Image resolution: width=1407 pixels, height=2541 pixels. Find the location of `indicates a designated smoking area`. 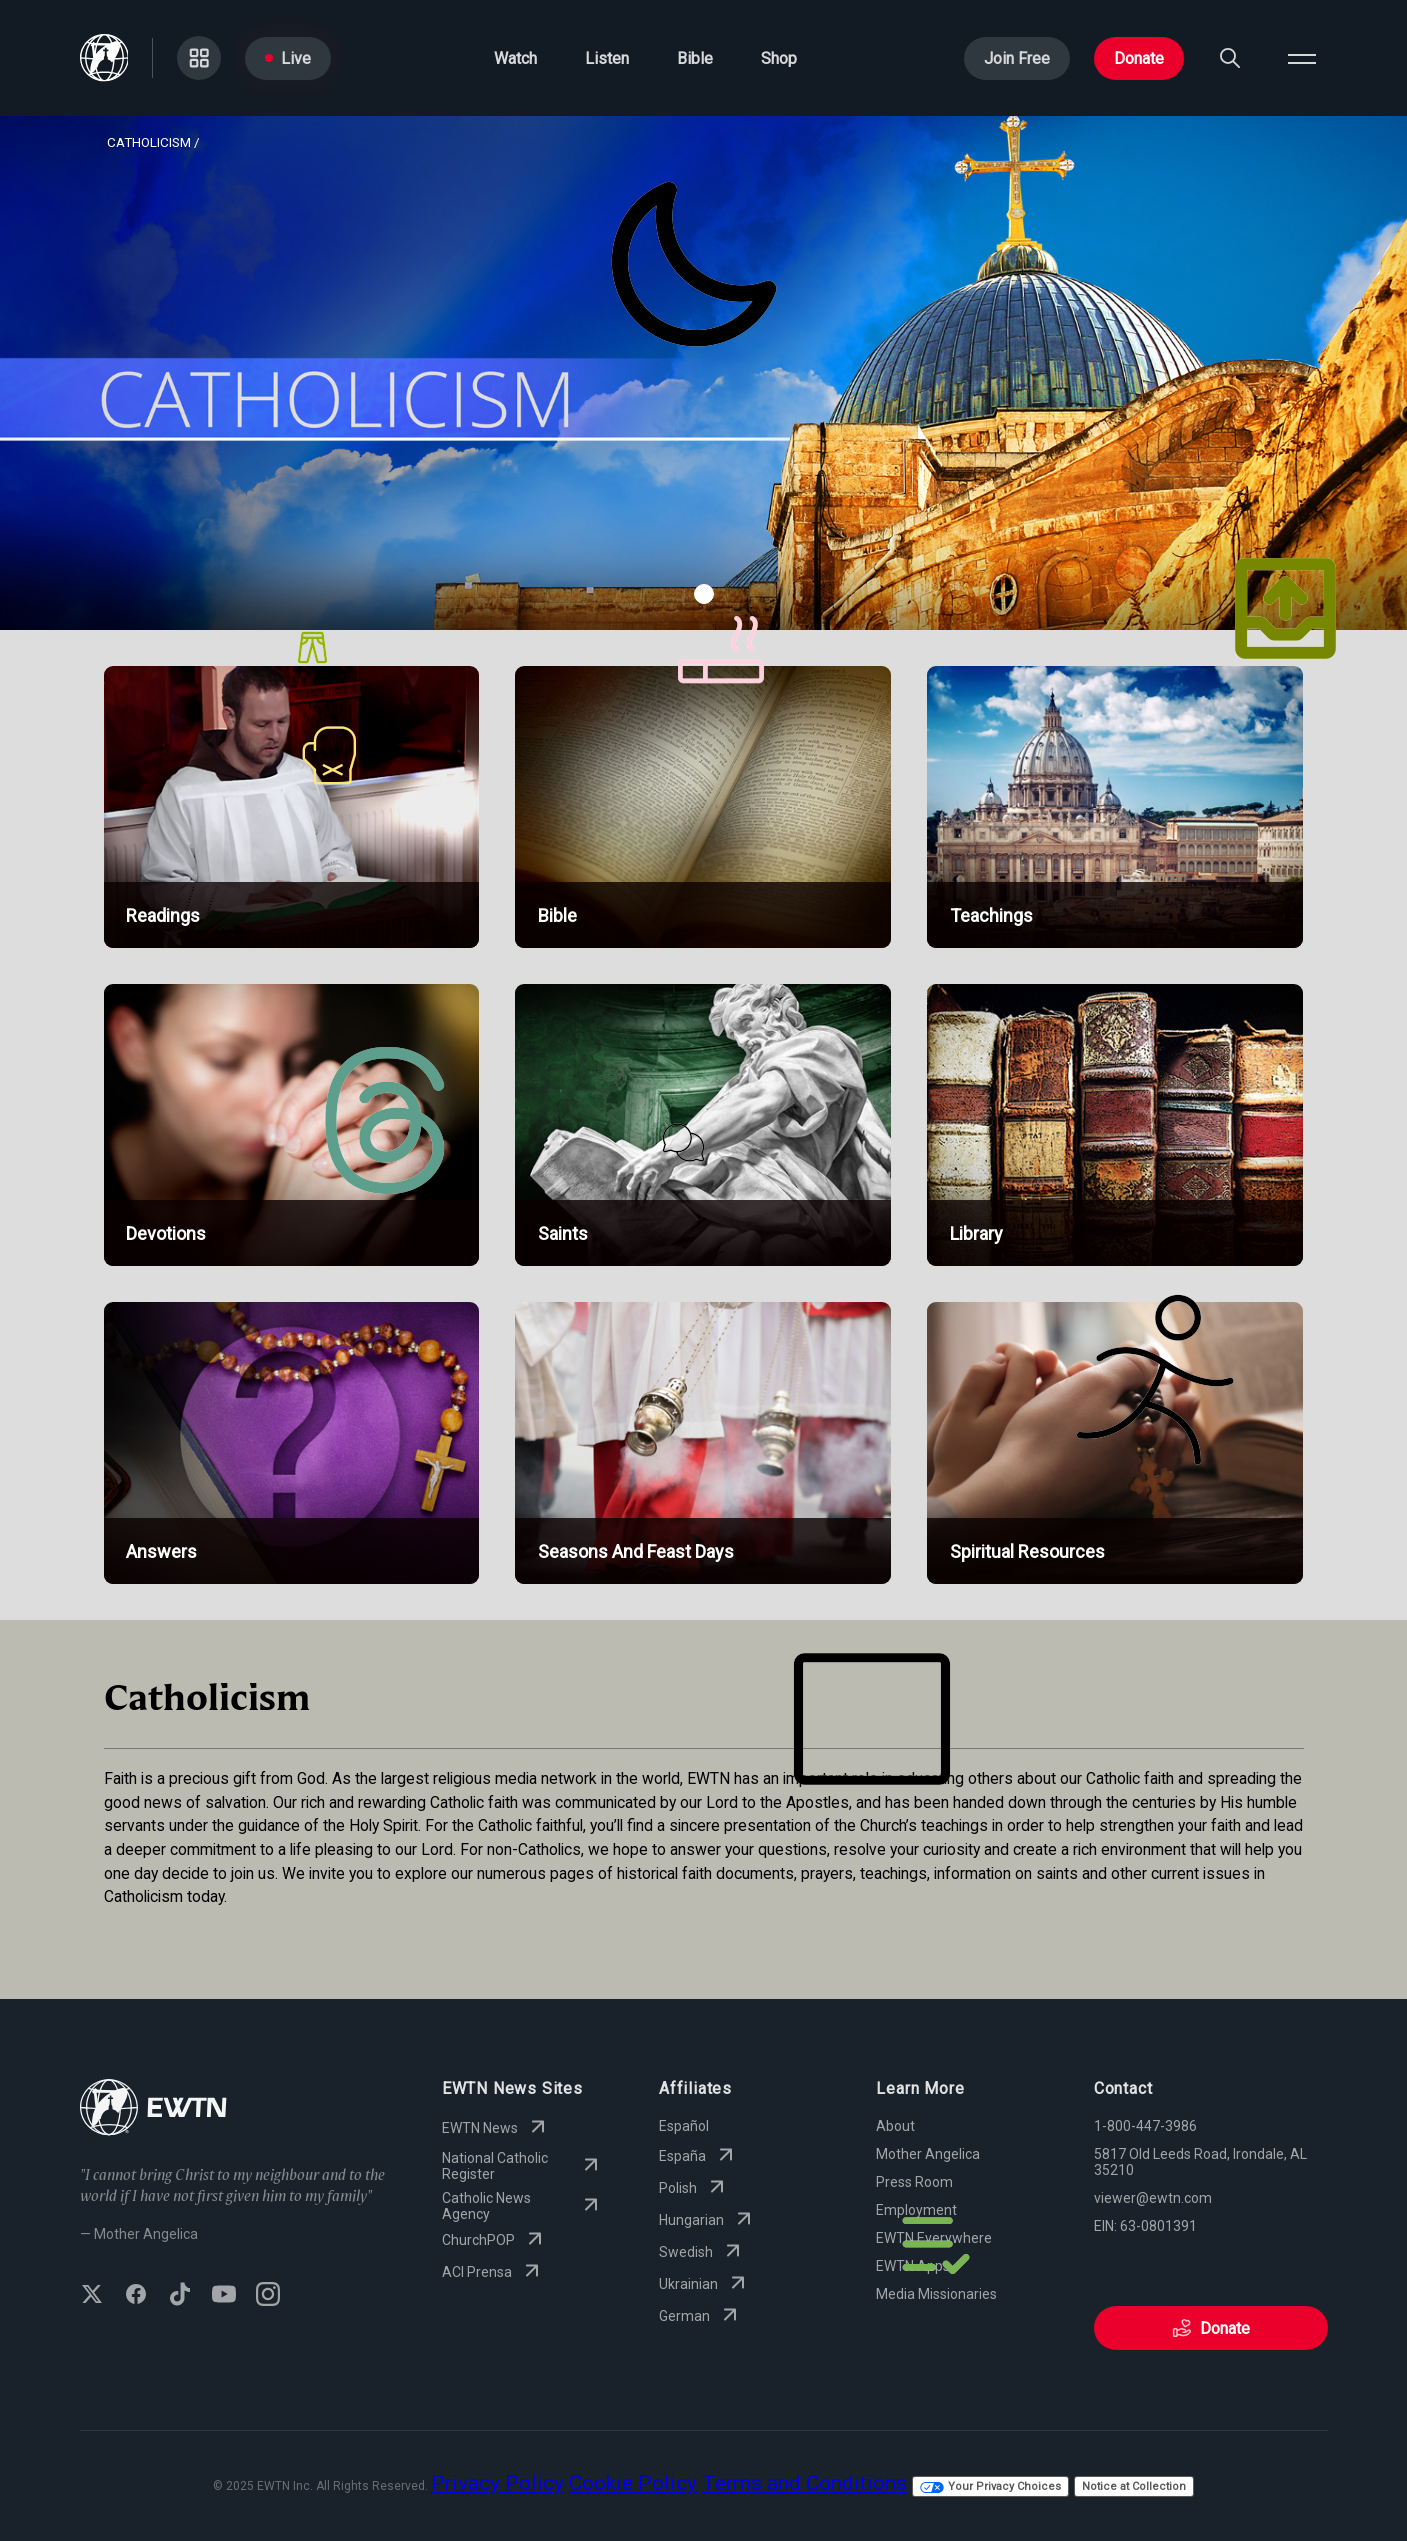

indicates a designated smoking area is located at coordinates (721, 659).